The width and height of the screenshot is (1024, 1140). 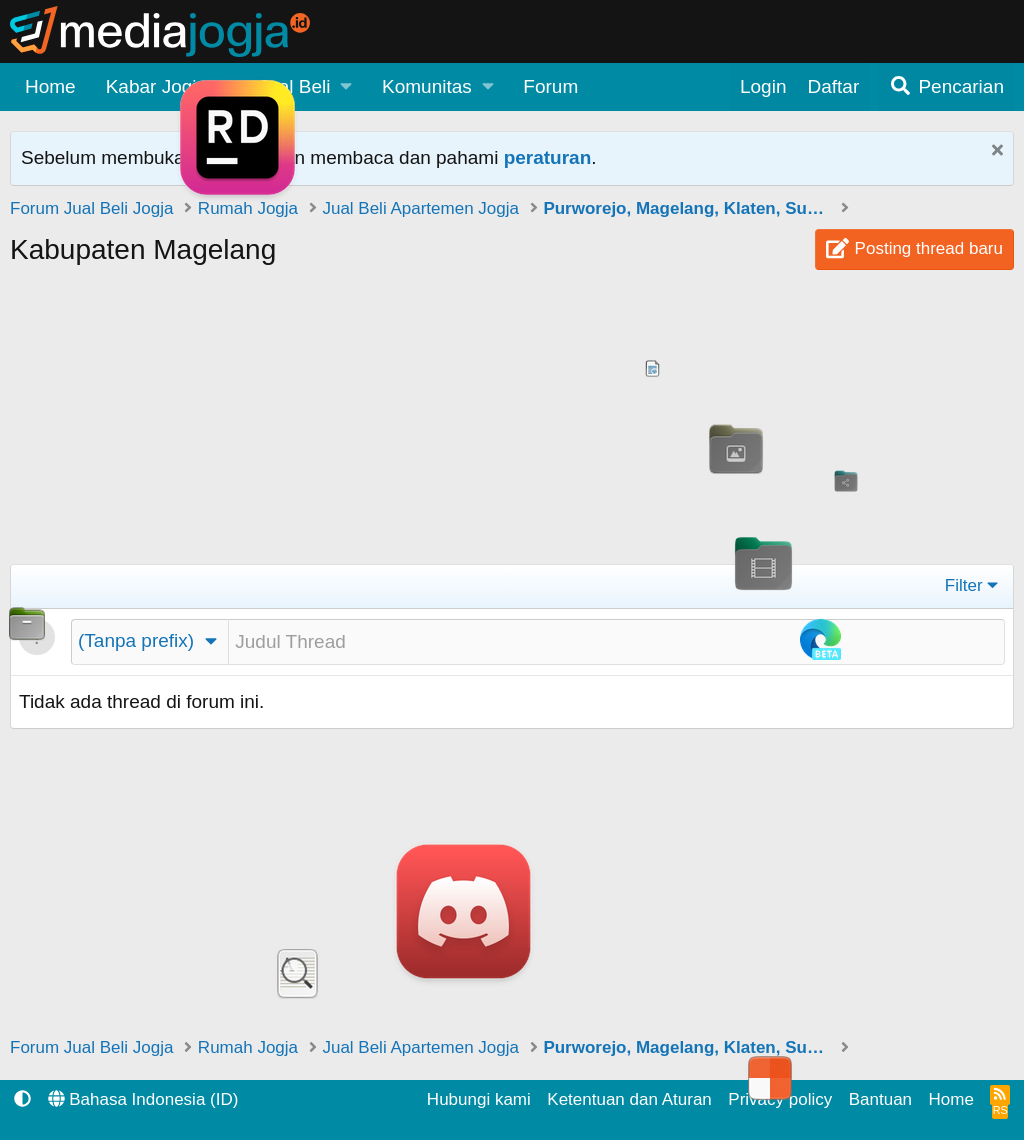 I want to click on open your videos folder, so click(x=763, y=563).